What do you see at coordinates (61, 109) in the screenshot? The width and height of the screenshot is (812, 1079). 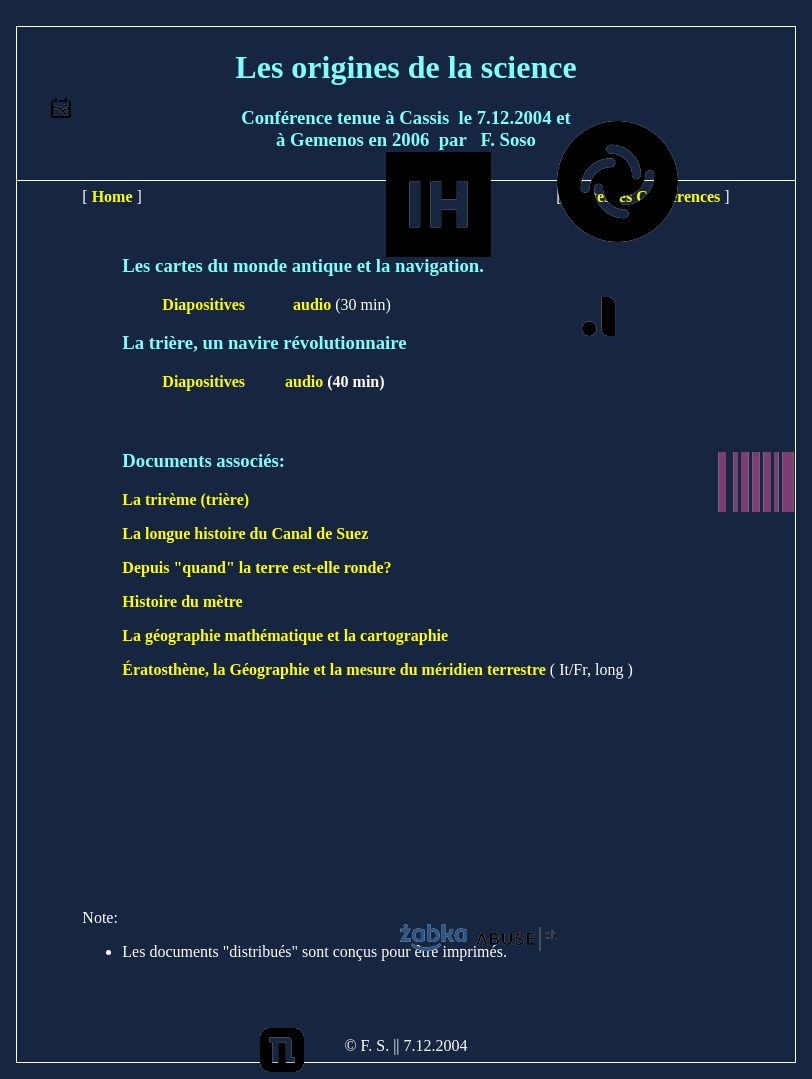 I see `view photo gallery` at bounding box center [61, 109].